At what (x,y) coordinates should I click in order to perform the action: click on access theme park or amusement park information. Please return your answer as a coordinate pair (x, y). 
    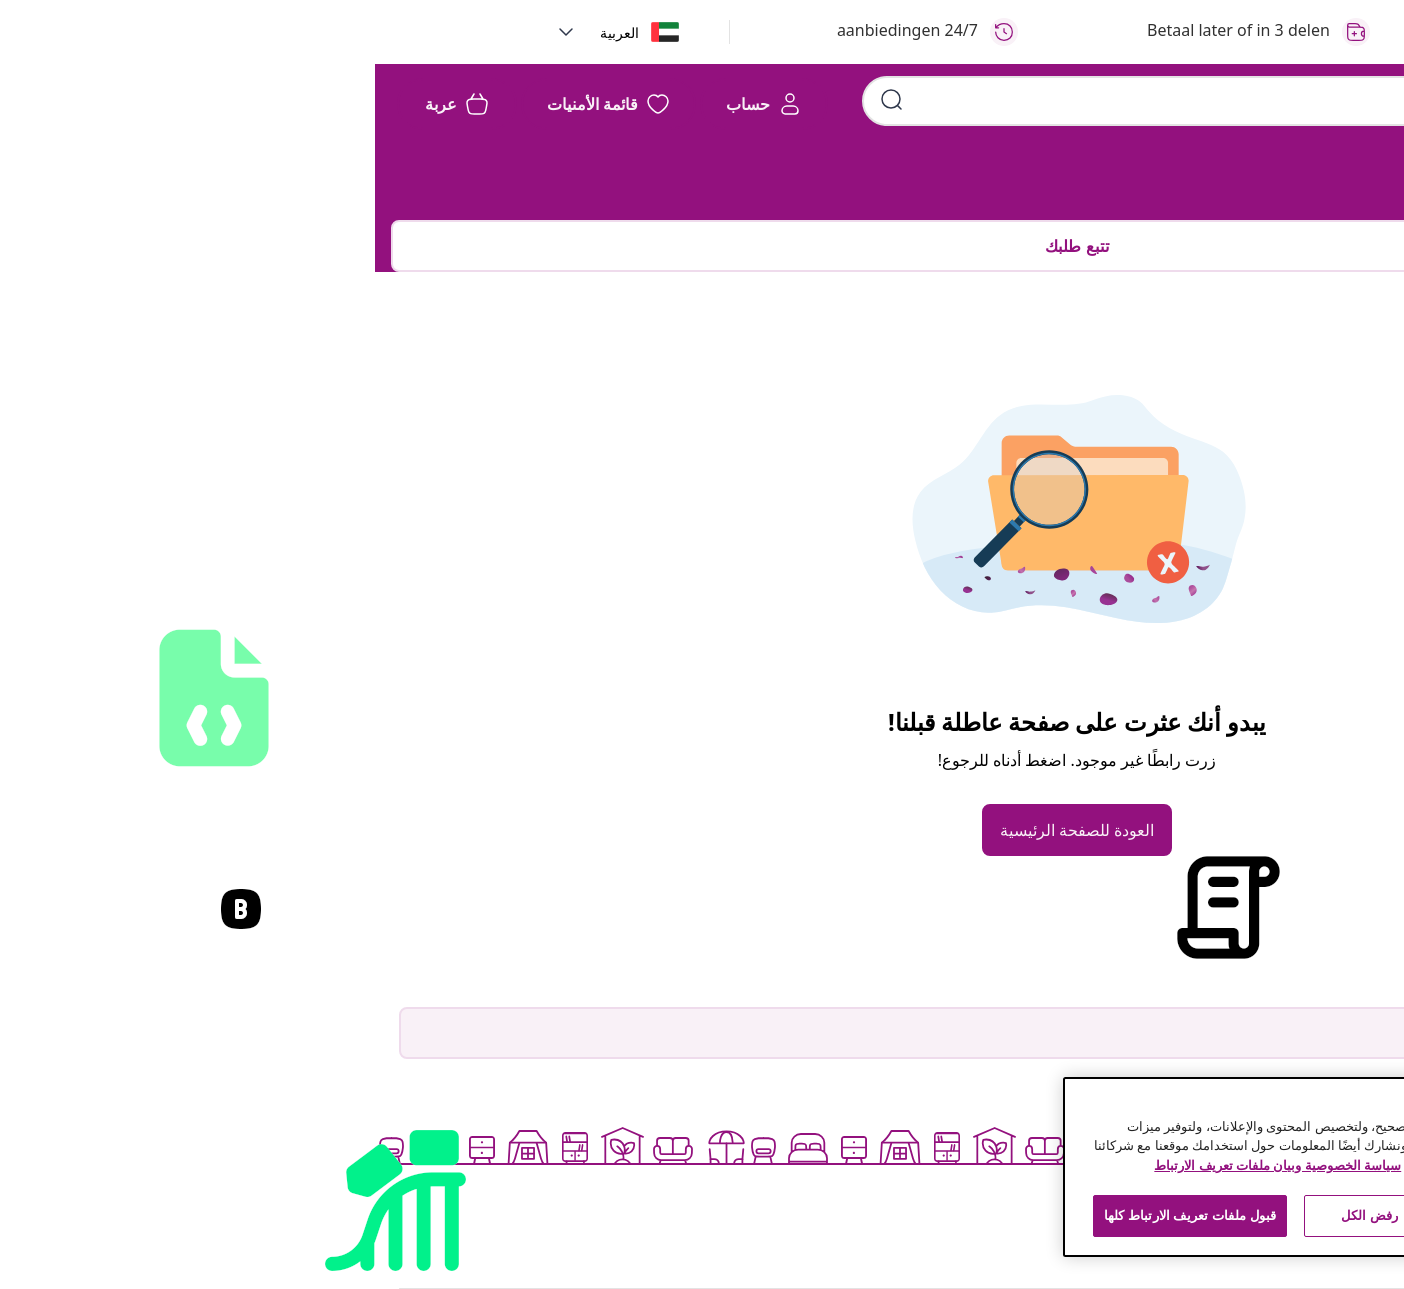
    Looking at the image, I should click on (395, 1200).